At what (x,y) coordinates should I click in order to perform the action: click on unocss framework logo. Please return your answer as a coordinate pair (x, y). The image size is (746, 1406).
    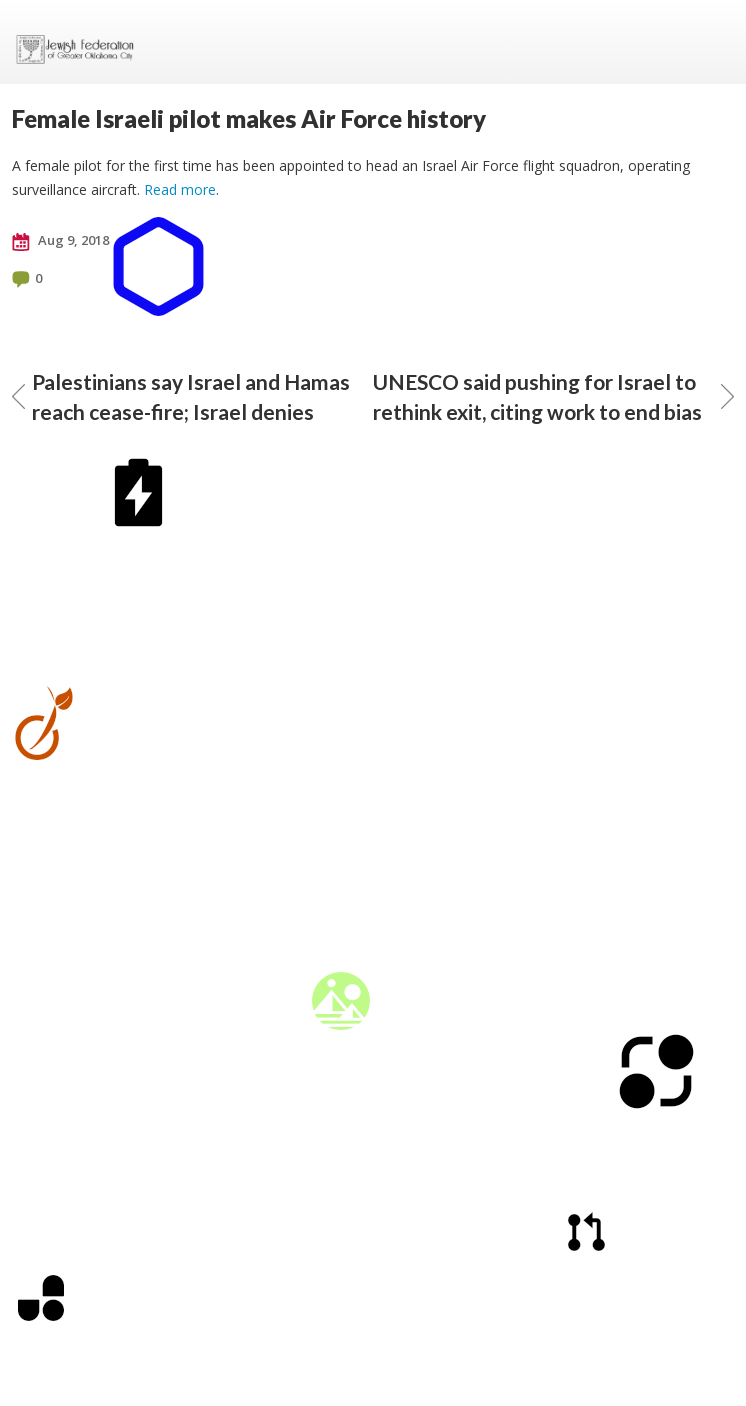
    Looking at the image, I should click on (41, 1298).